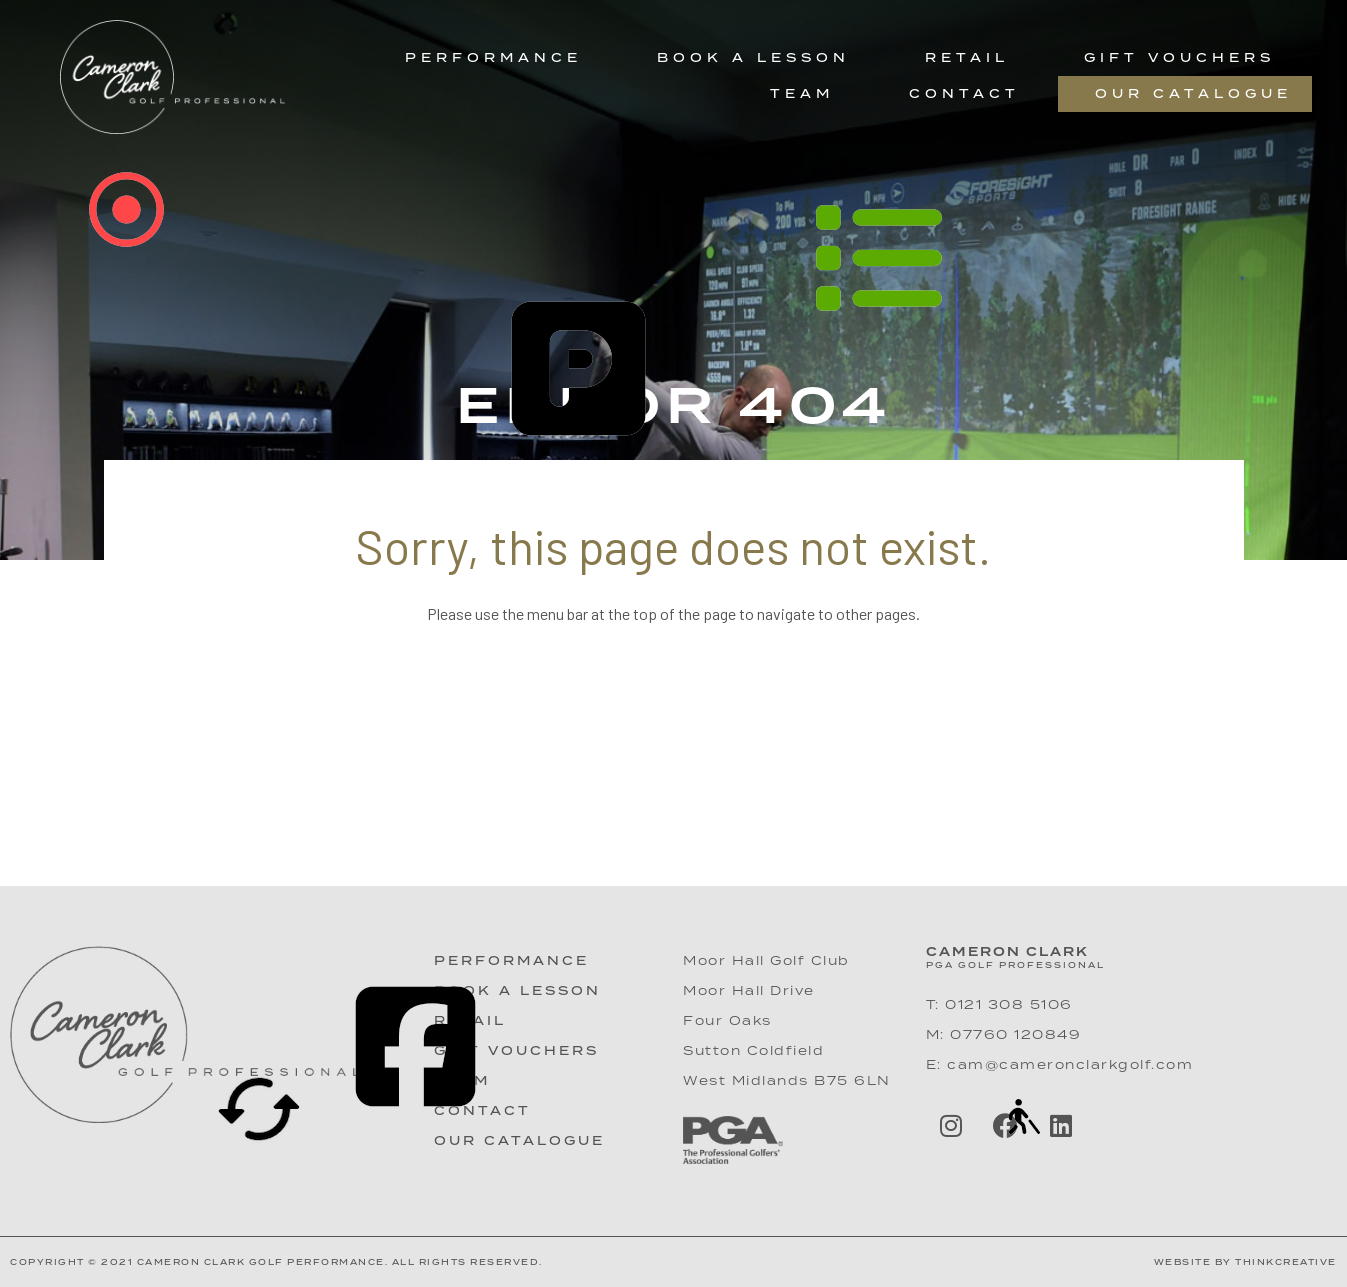  Describe the element at coordinates (126, 209) in the screenshot. I see `select this option (radio button)` at that location.